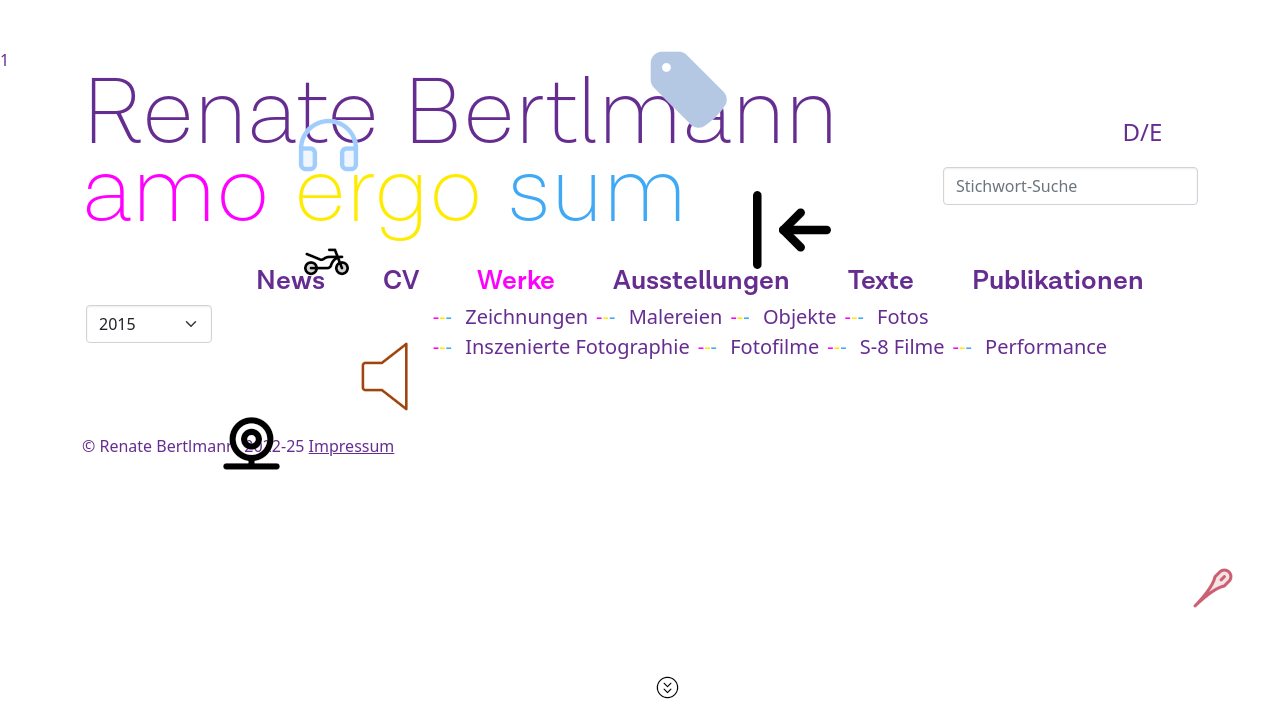  What do you see at coordinates (328, 148) in the screenshot?
I see `access audio or music playback` at bounding box center [328, 148].